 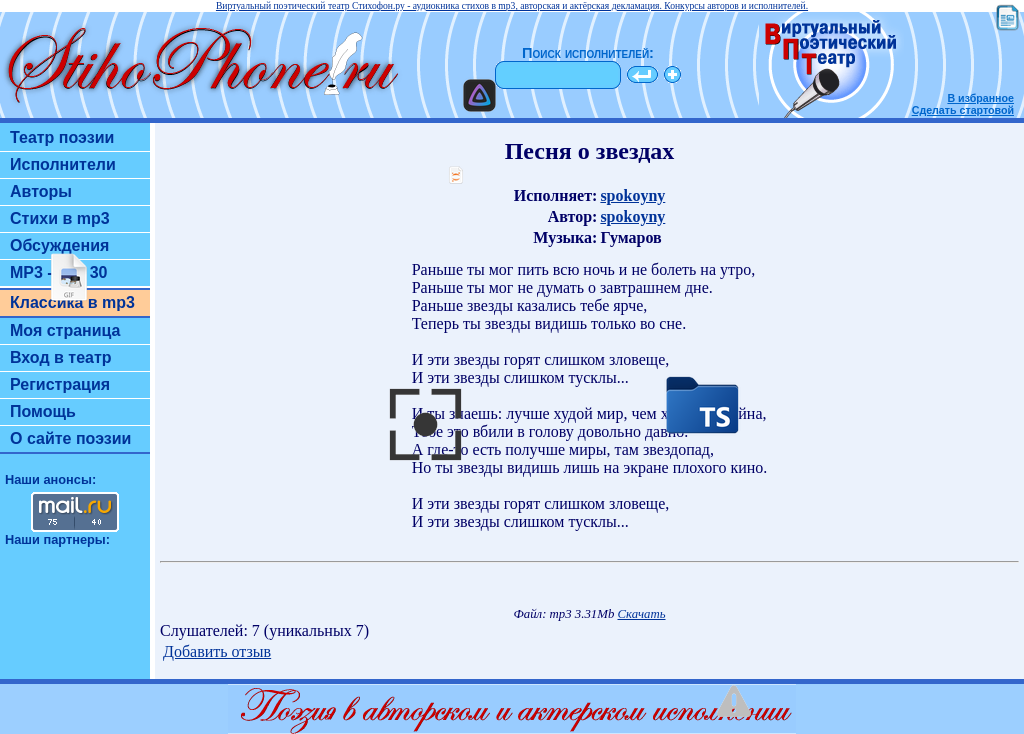 What do you see at coordinates (456, 175) in the screenshot?
I see `jupyter notebook file` at bounding box center [456, 175].